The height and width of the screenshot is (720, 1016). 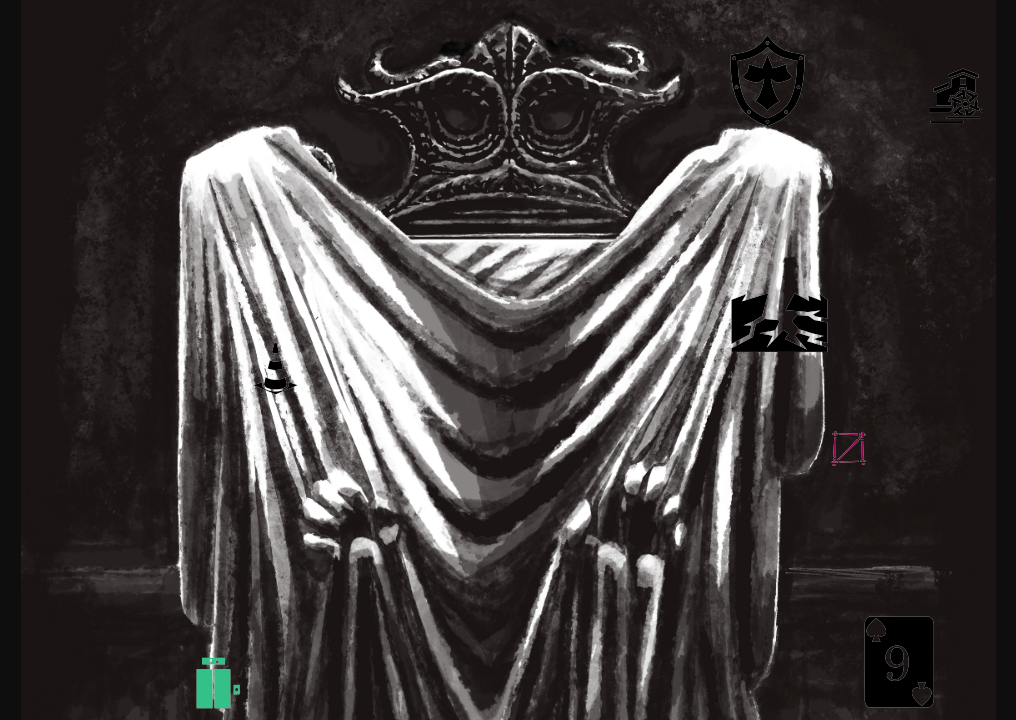 What do you see at coordinates (767, 80) in the screenshot?
I see `activate defensive ability or shield spell` at bounding box center [767, 80].